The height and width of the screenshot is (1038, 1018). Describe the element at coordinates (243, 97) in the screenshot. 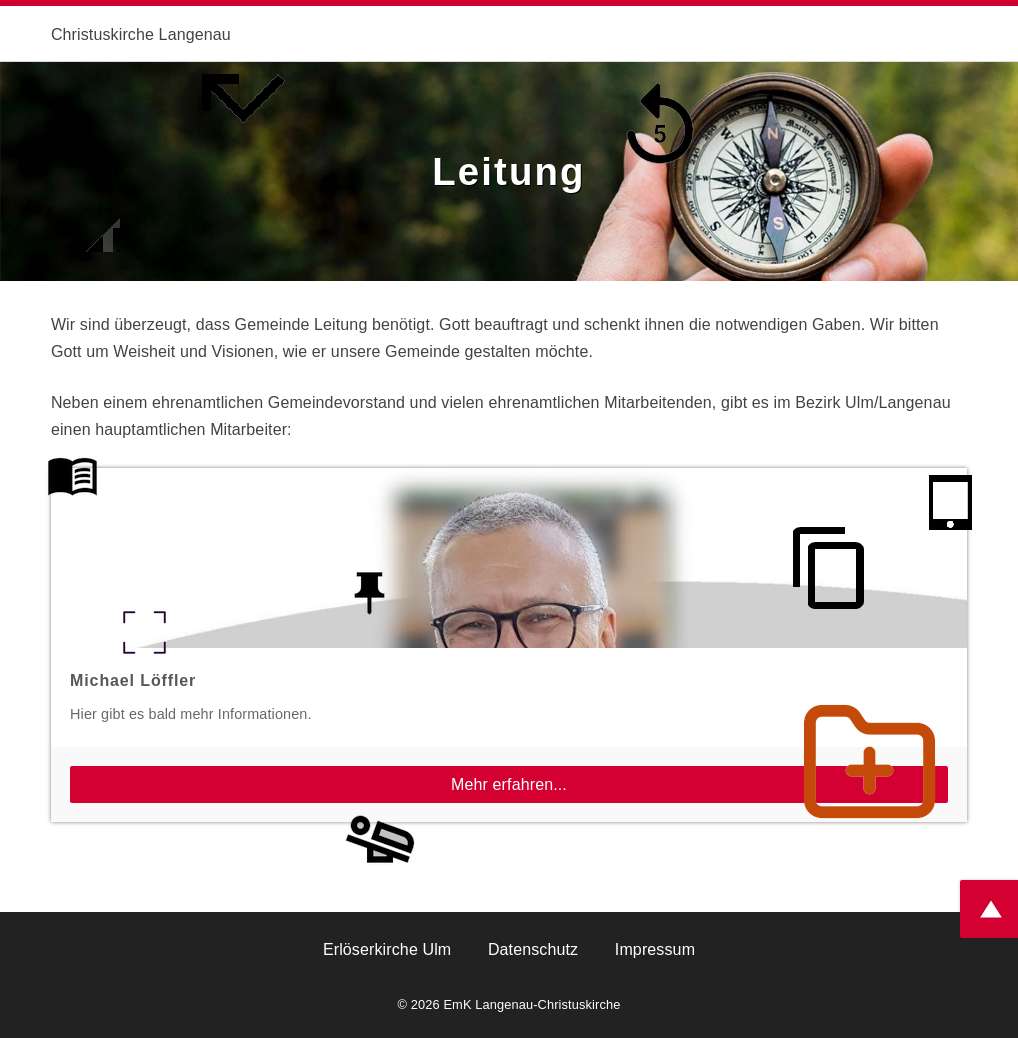

I see `indicates a missed incoming call` at that location.